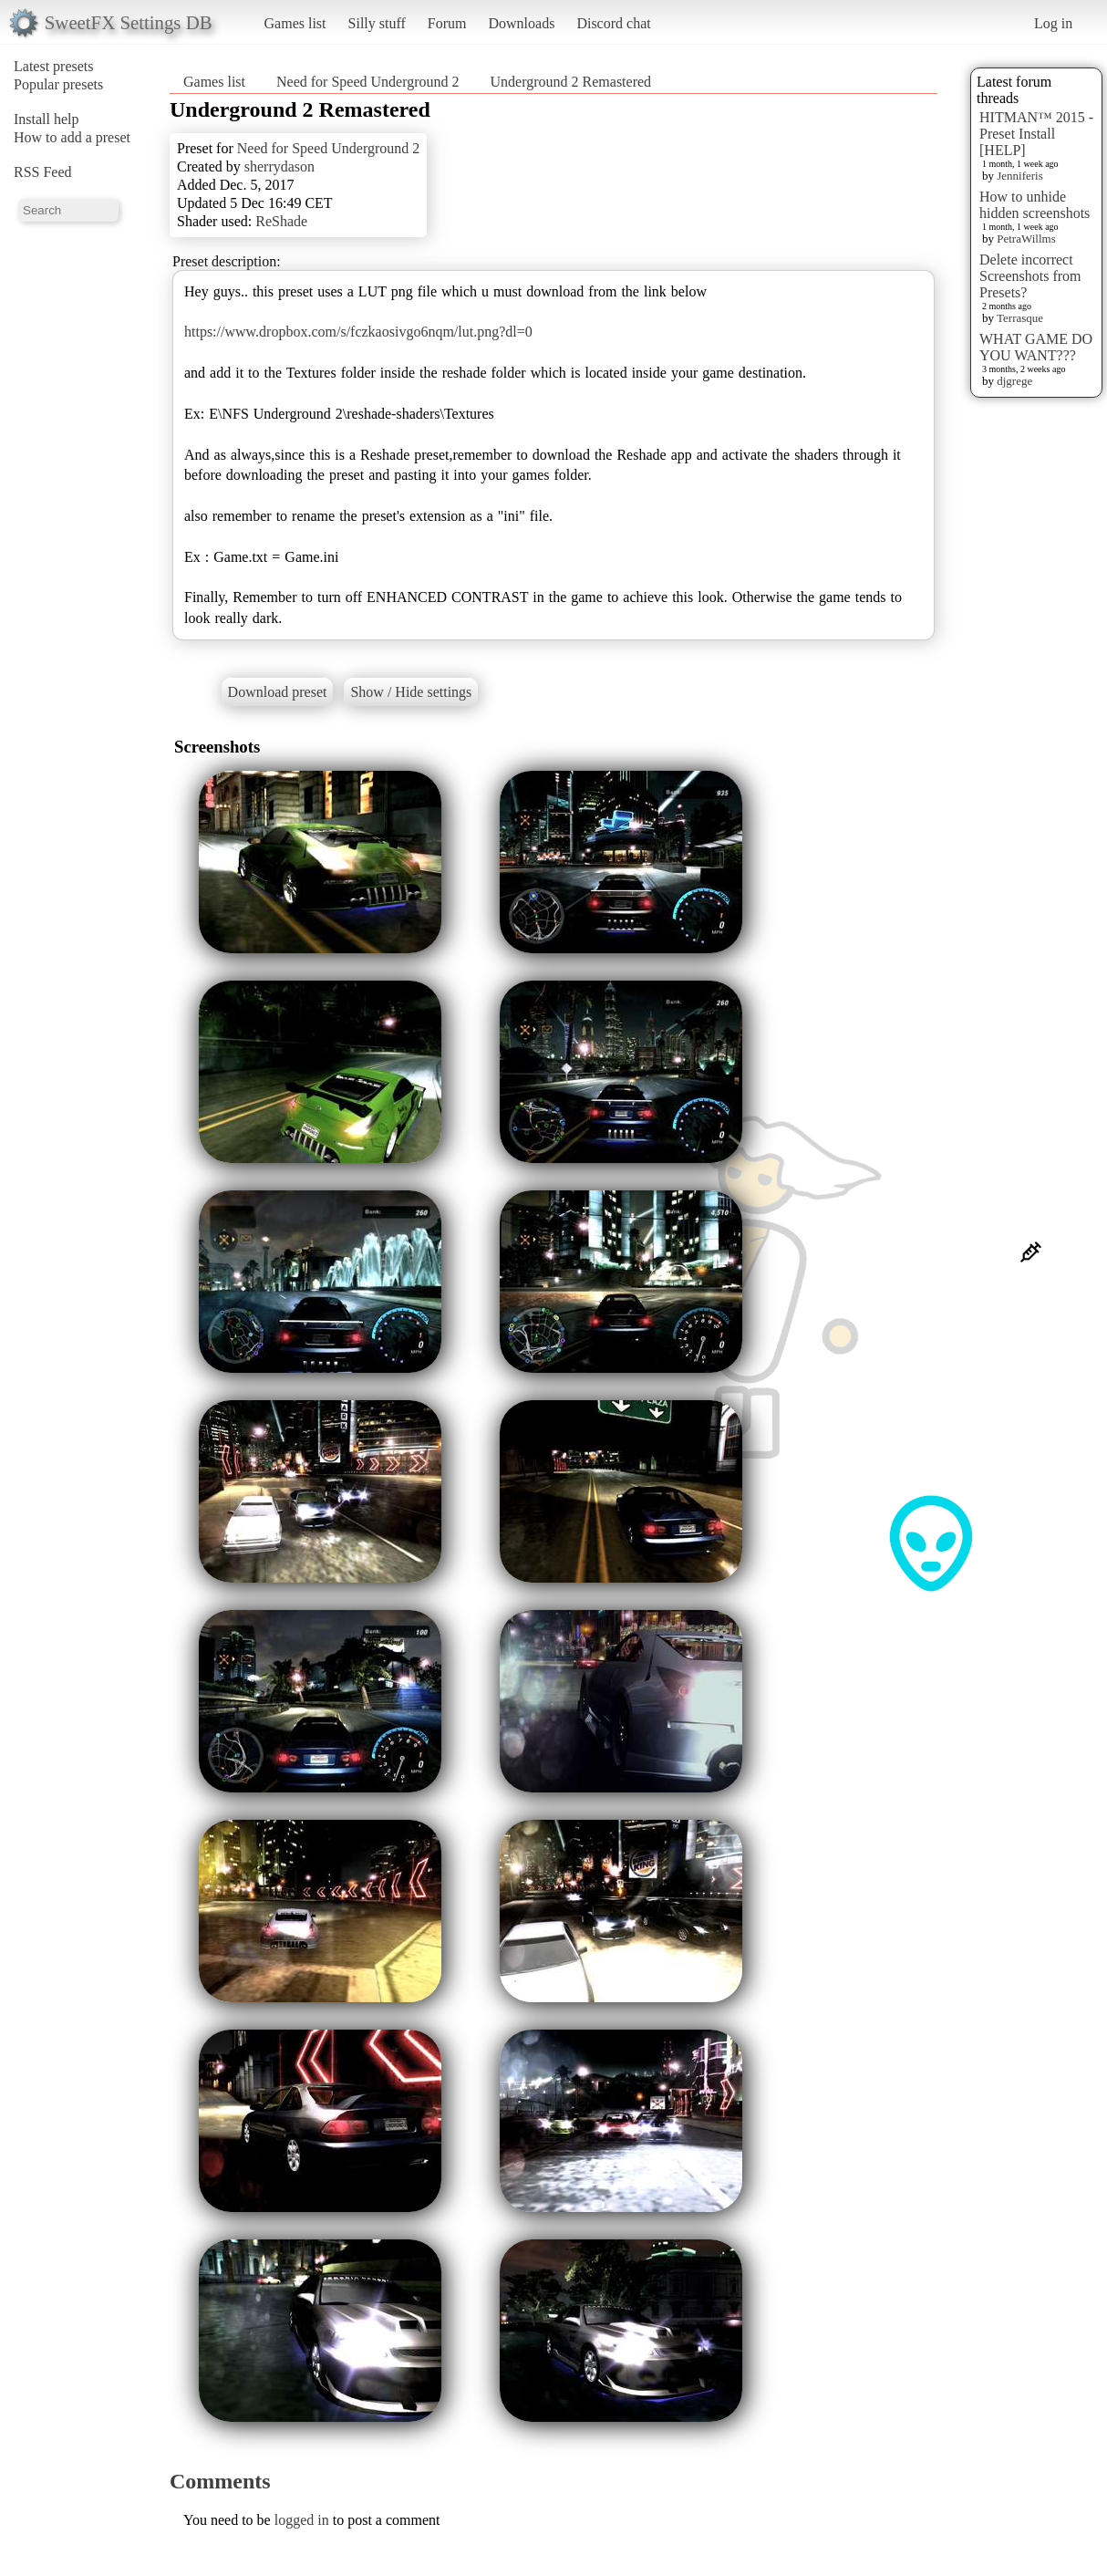  What do you see at coordinates (1030, 1252) in the screenshot?
I see `access medical or health information` at bounding box center [1030, 1252].